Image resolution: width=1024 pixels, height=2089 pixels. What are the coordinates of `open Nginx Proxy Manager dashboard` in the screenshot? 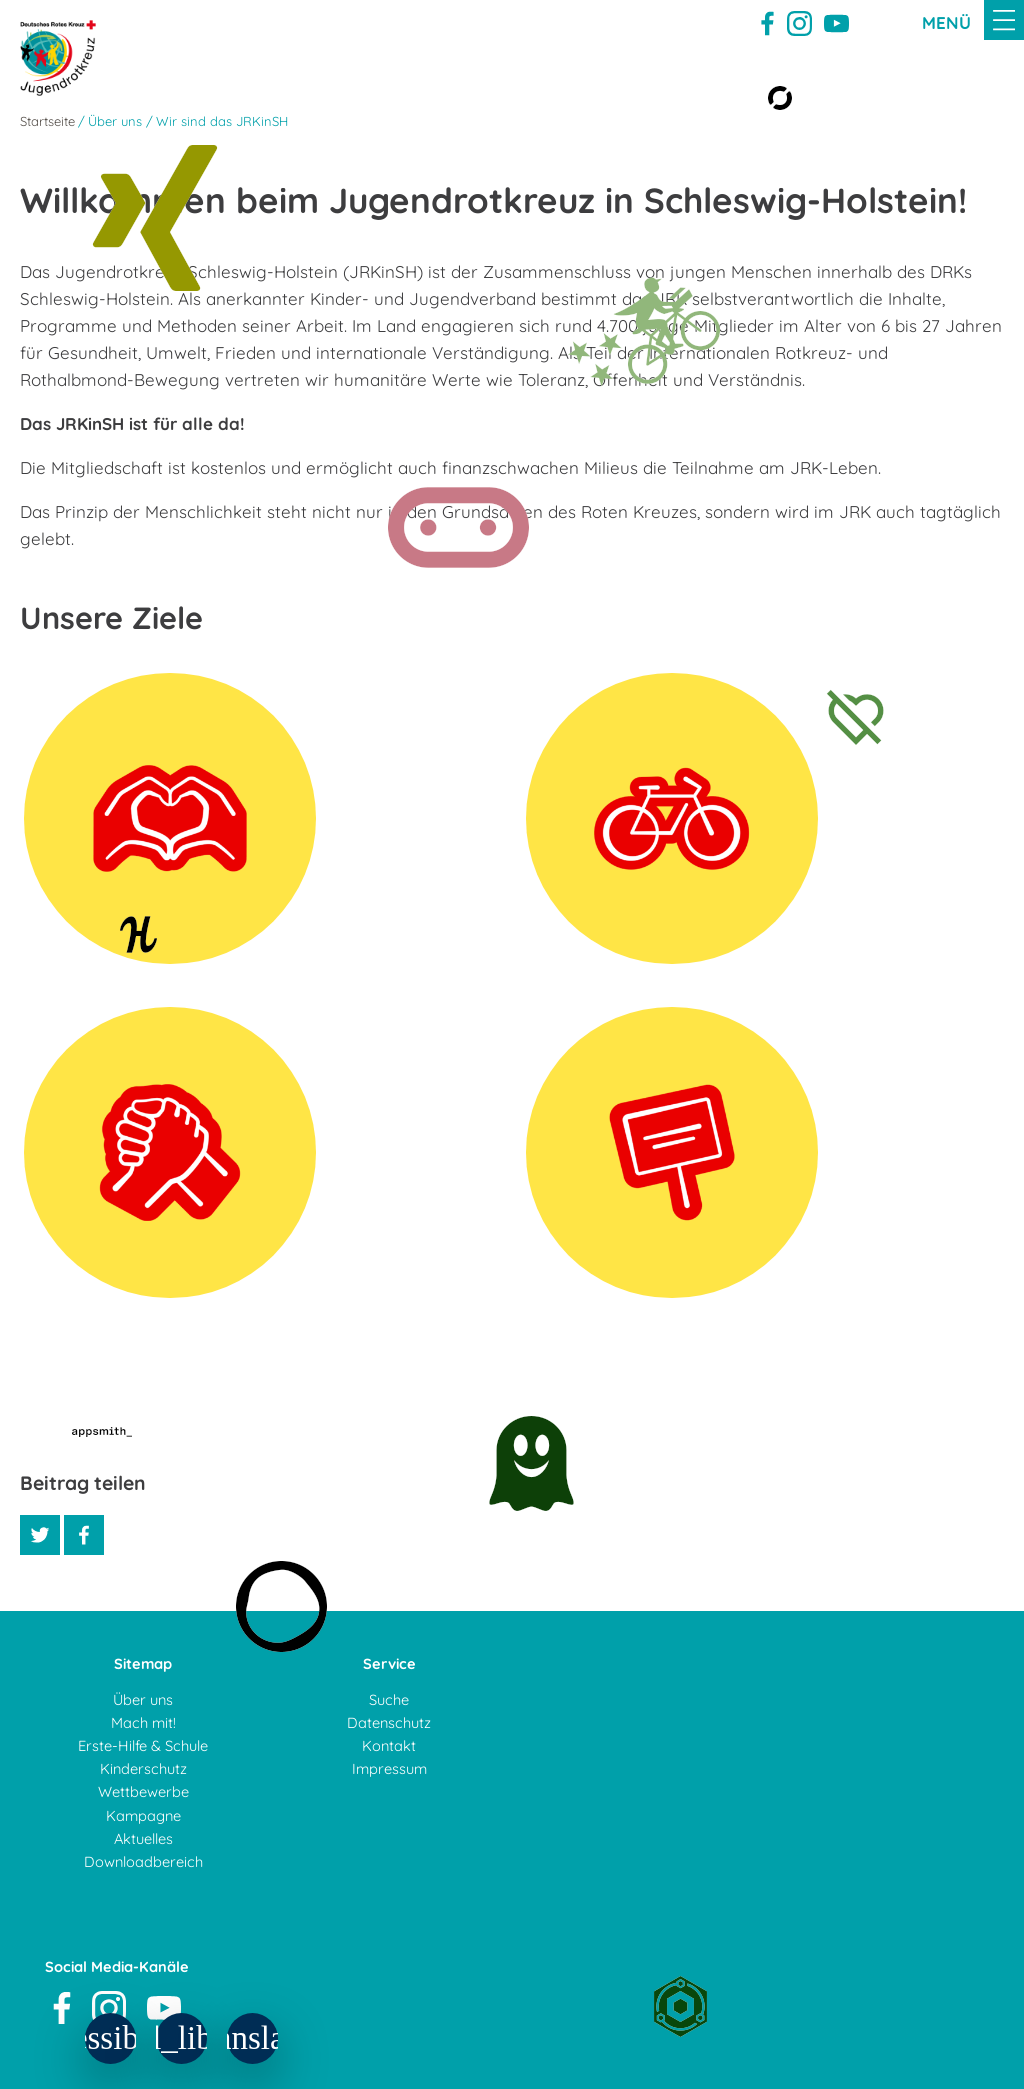 It's located at (680, 2006).